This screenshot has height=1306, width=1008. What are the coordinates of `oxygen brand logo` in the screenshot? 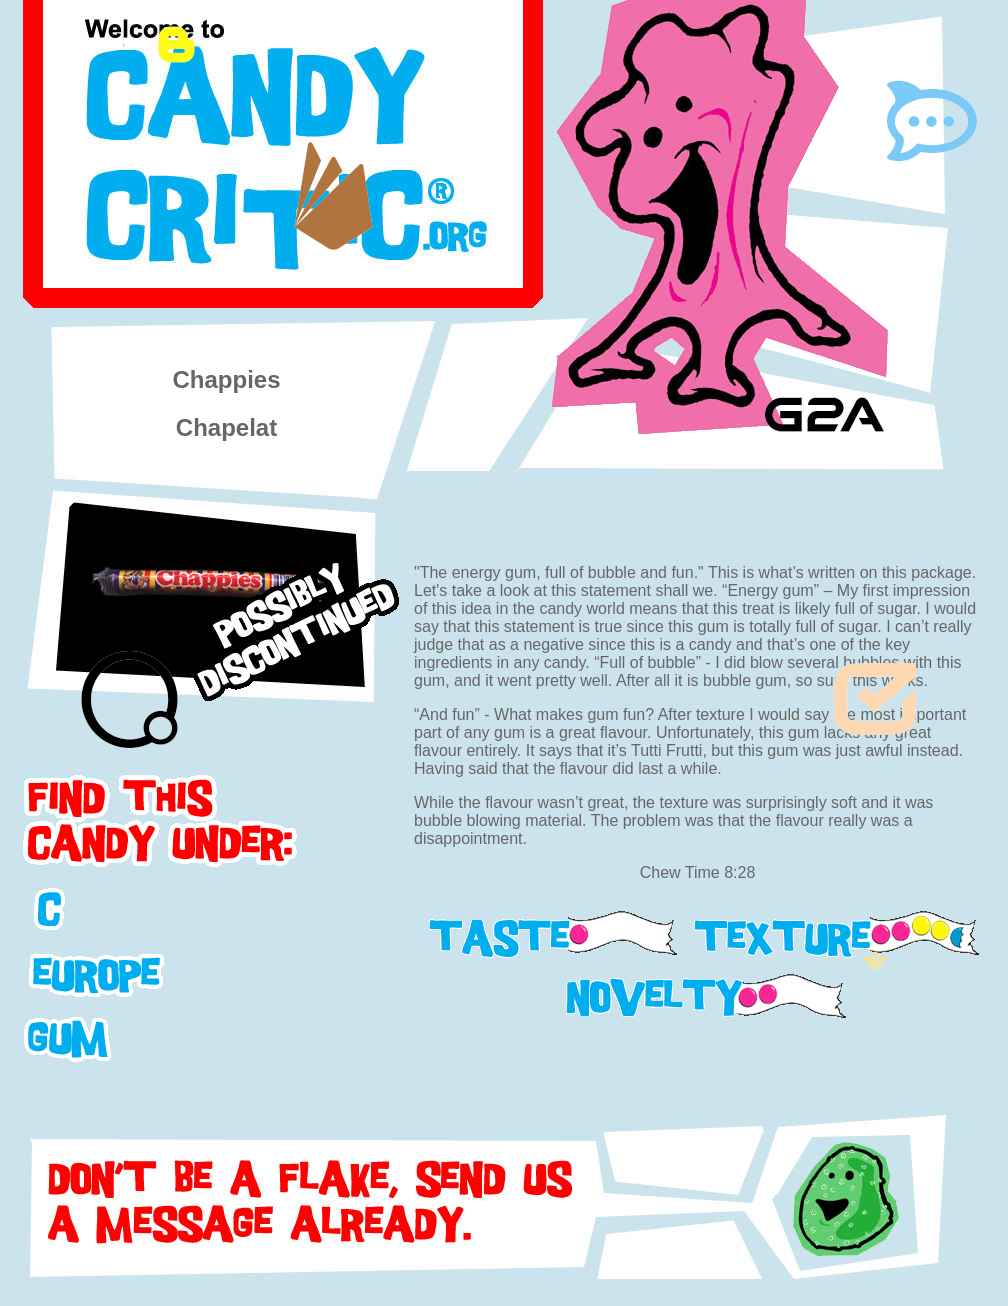 It's located at (129, 699).